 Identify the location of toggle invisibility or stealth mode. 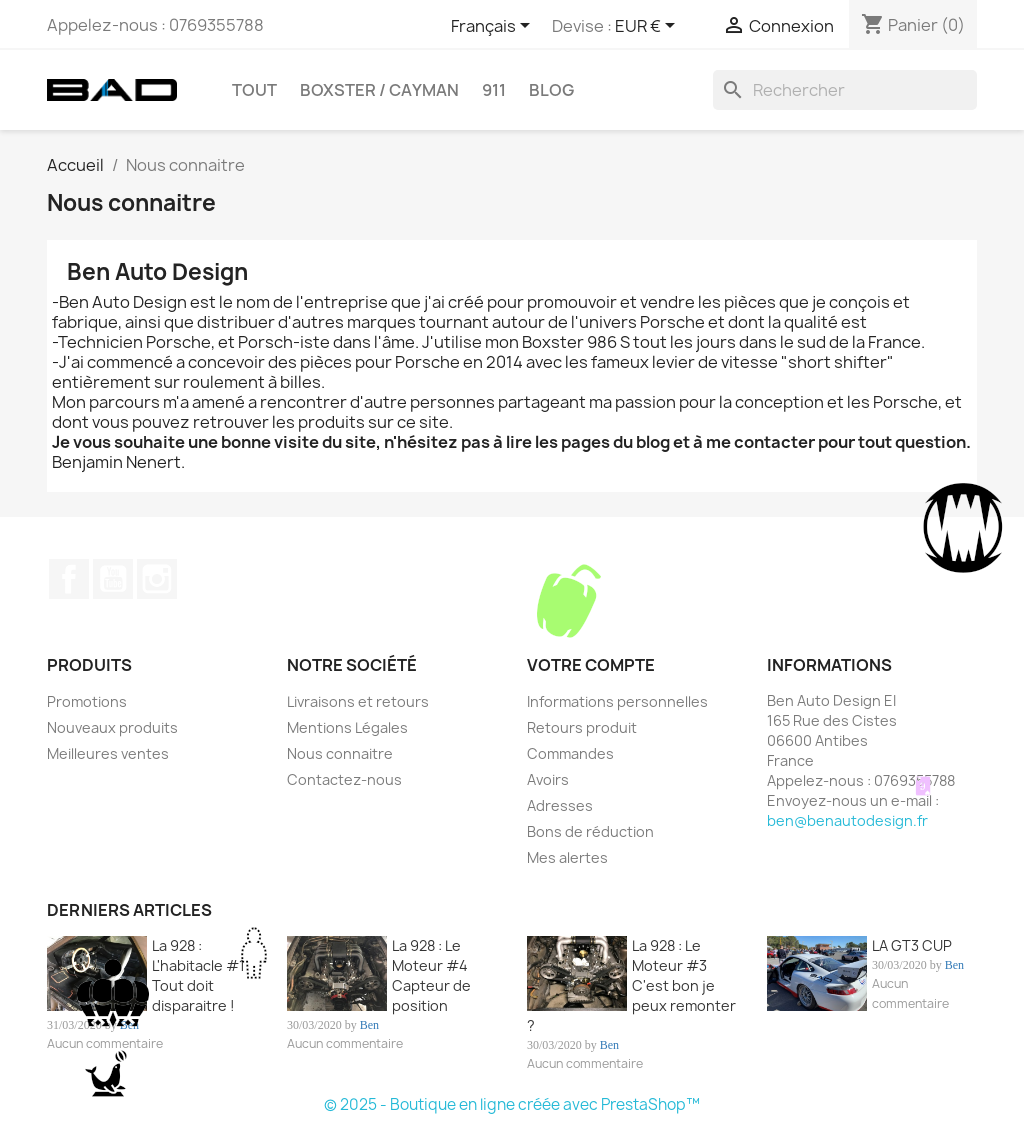
(254, 953).